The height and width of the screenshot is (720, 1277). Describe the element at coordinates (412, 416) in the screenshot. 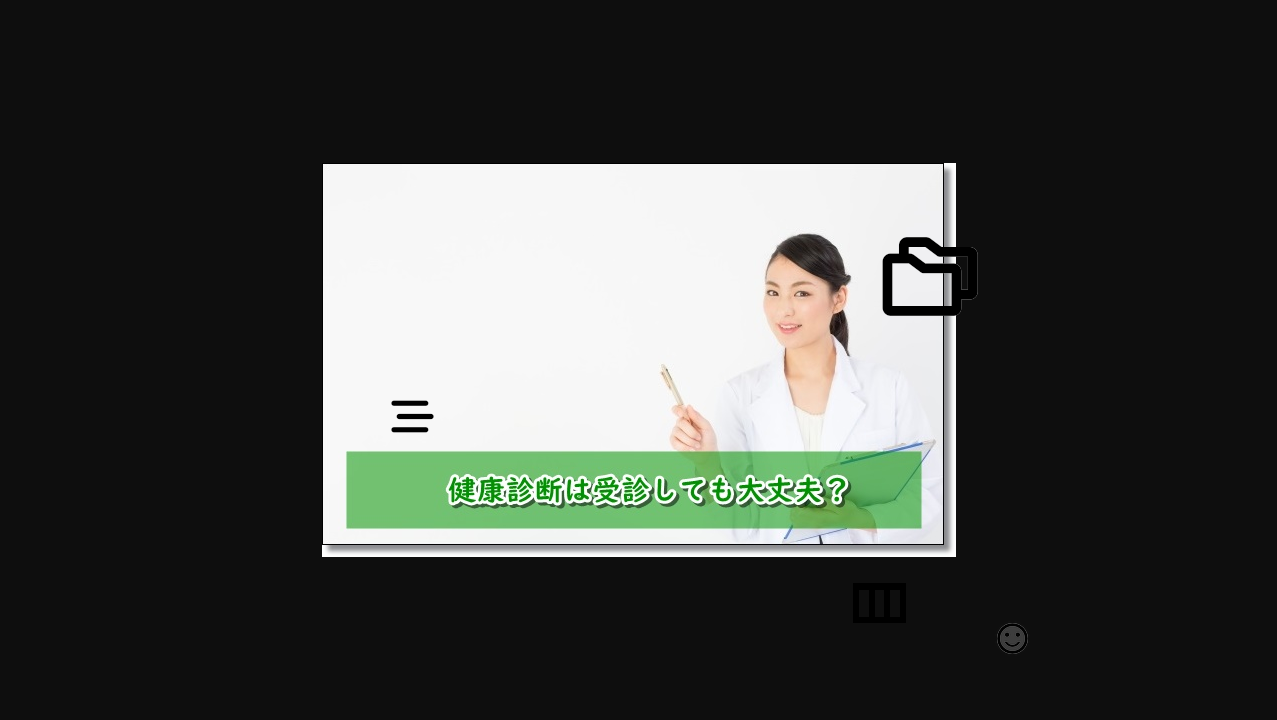

I see `open navigation menu` at that location.